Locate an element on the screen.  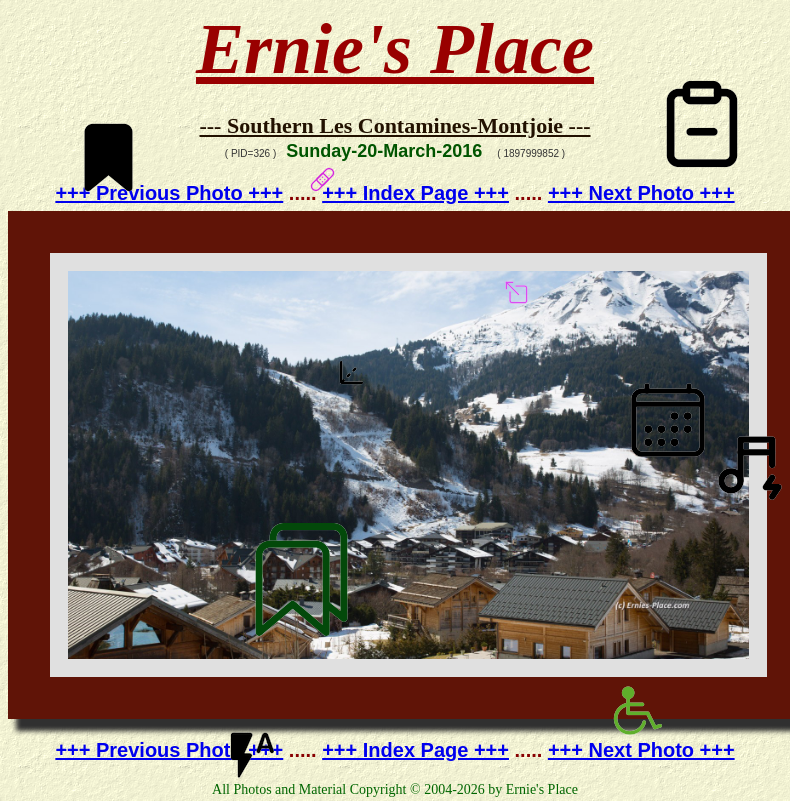
navigate back to previous screen or parent folder is located at coordinates (516, 292).